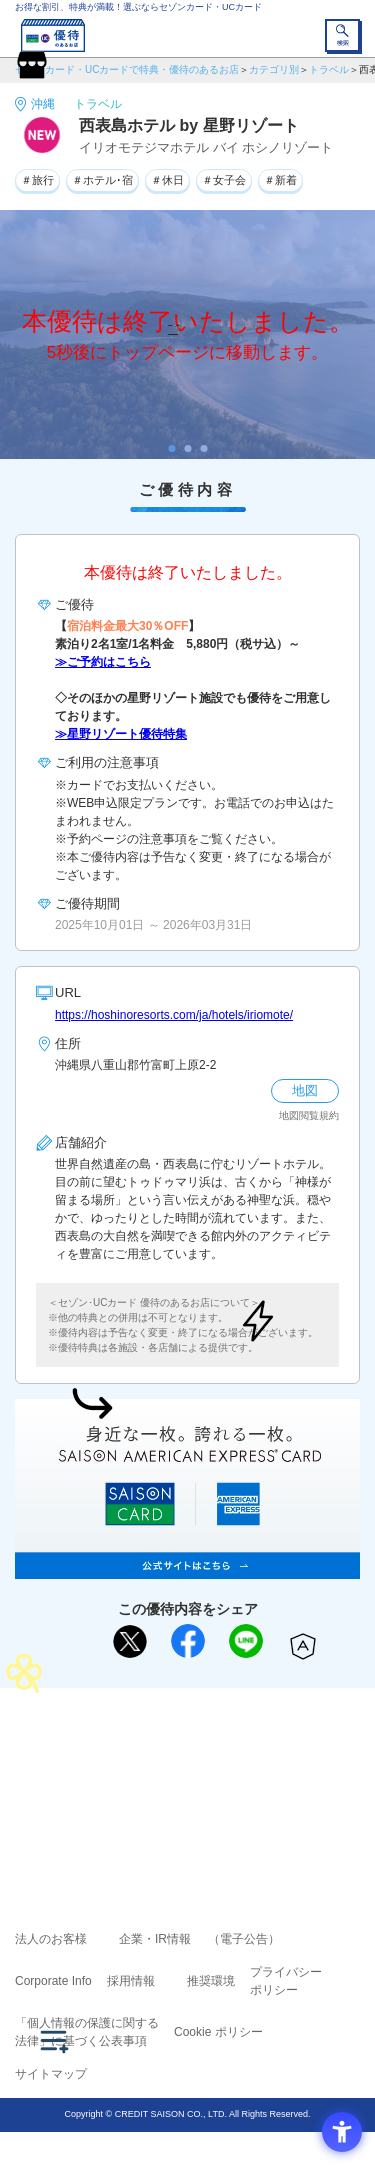 Image resolution: width=375 pixels, height=2165 pixels. Describe the element at coordinates (32, 65) in the screenshot. I see `browse or open the store` at that location.